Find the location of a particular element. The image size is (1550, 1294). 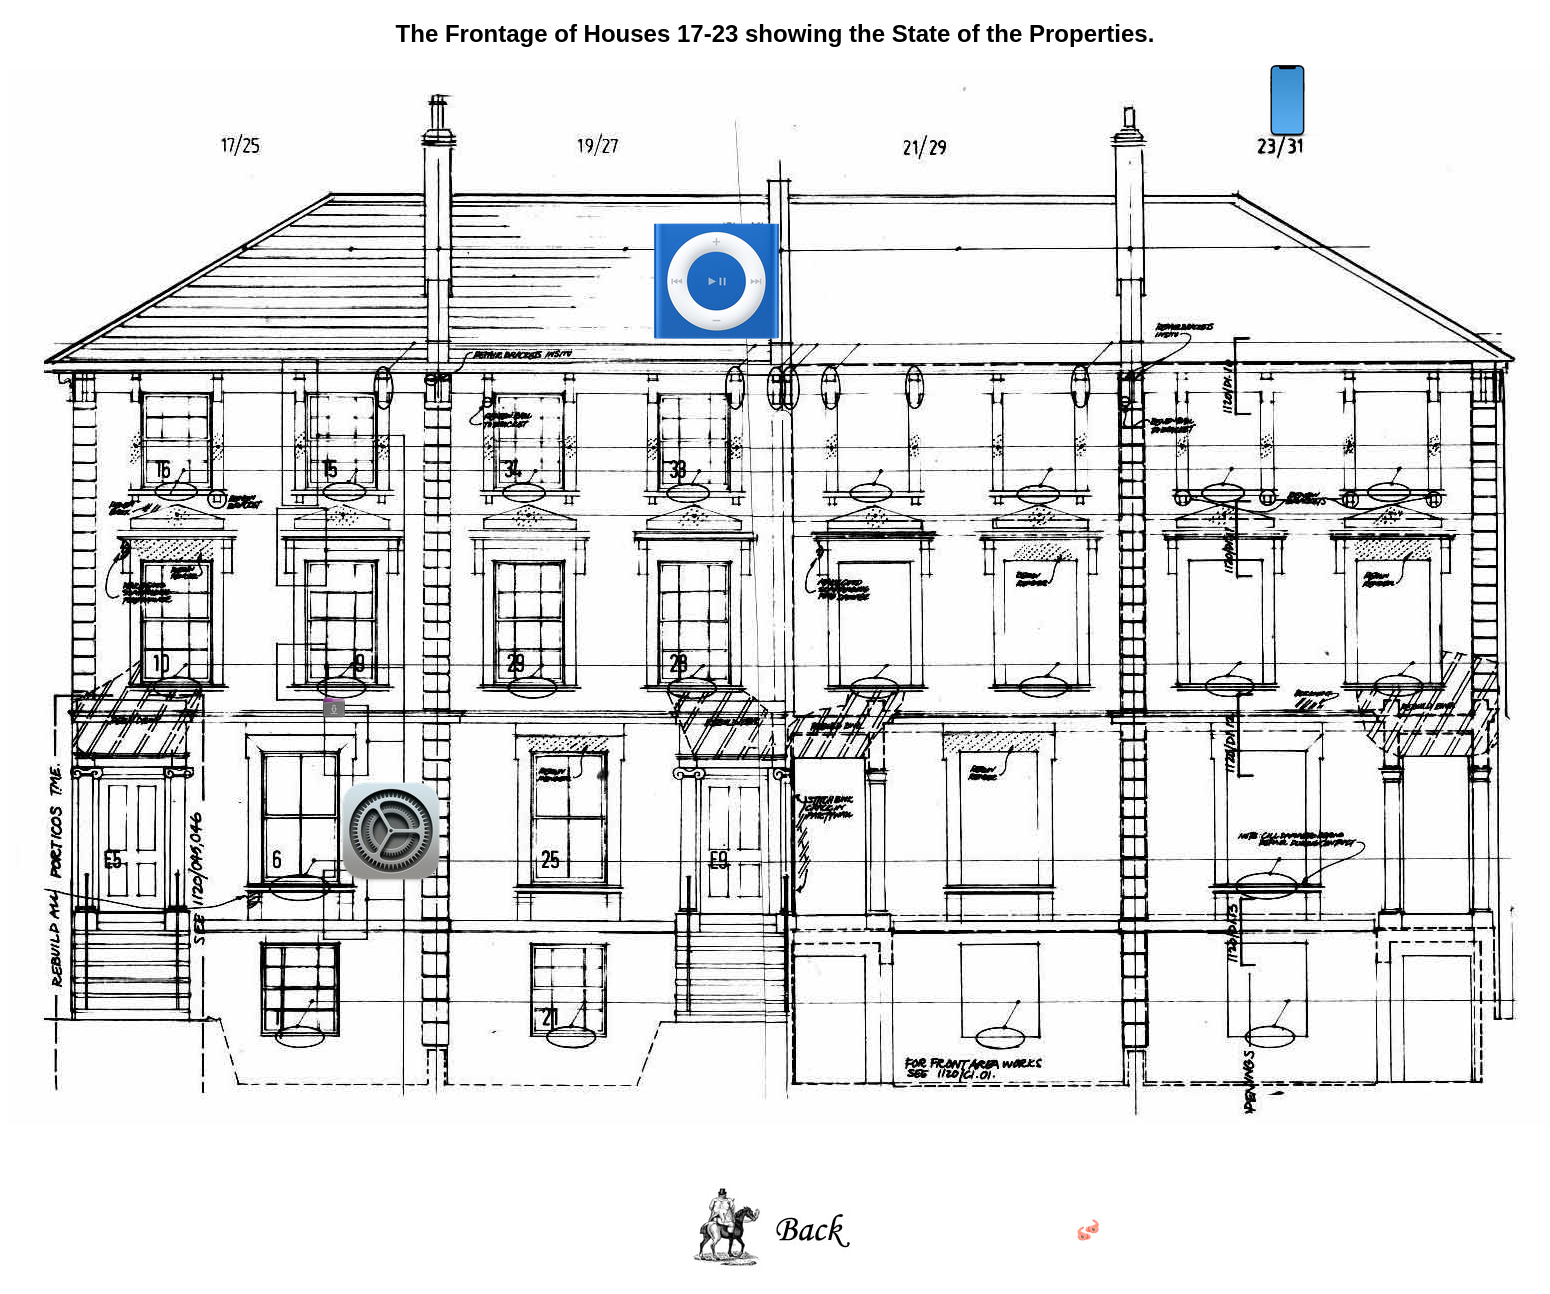

manage connected iPhone device is located at coordinates (1287, 101).